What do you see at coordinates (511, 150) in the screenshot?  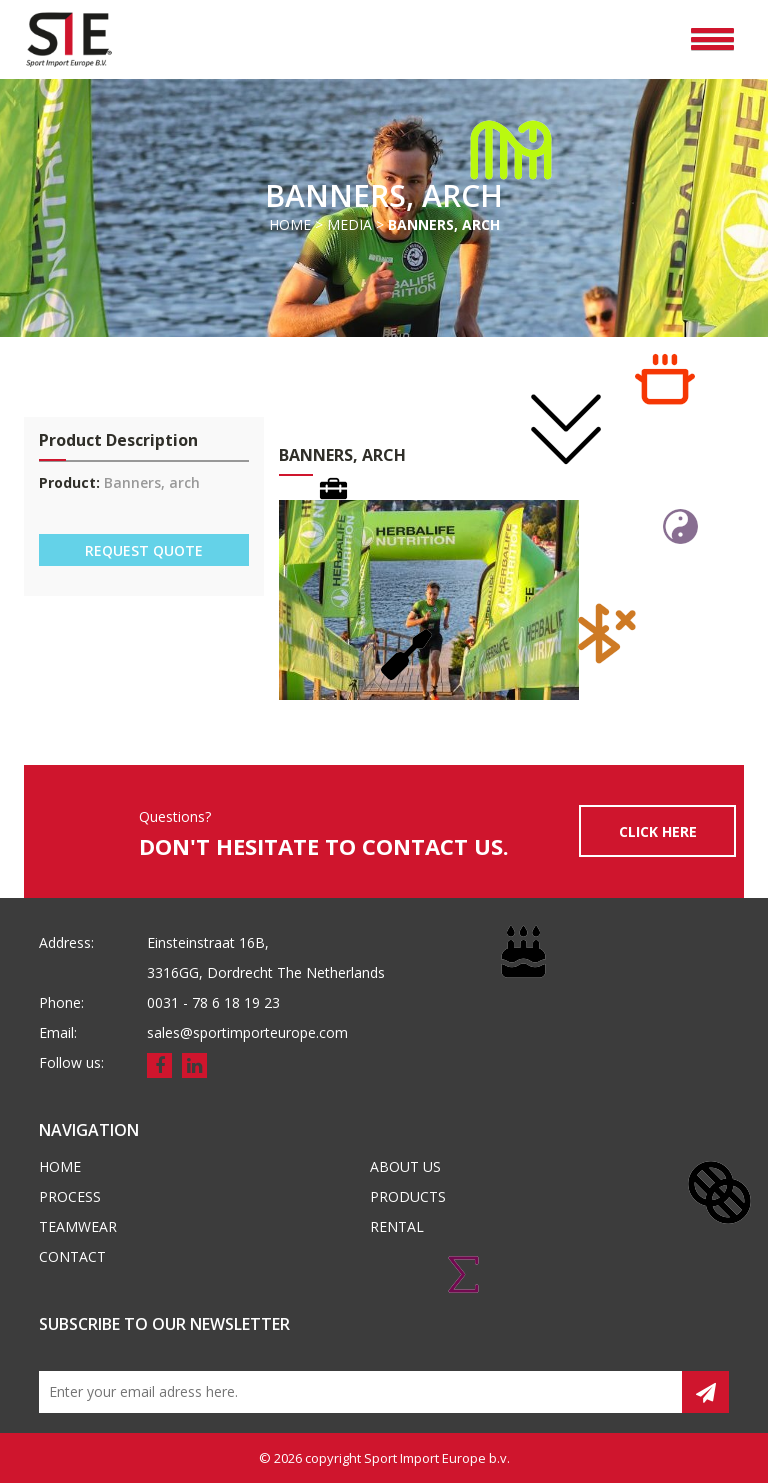 I see `access amusement park or theme park information` at bounding box center [511, 150].